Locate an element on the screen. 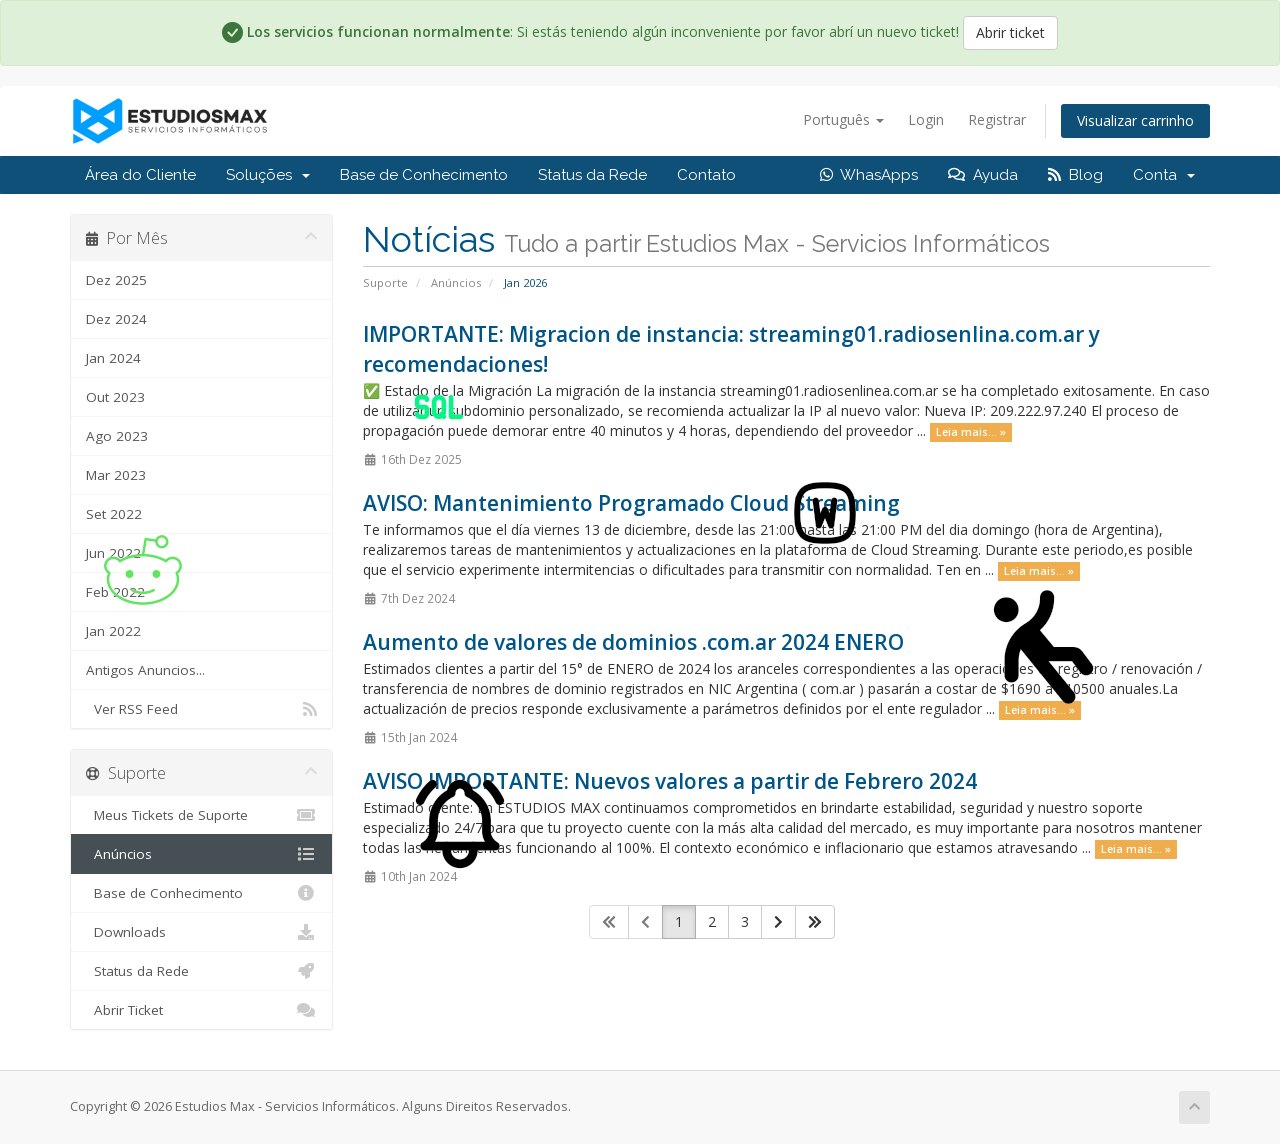 This screenshot has height=1144, width=1280. access items or content starting with "W" is located at coordinates (825, 513).